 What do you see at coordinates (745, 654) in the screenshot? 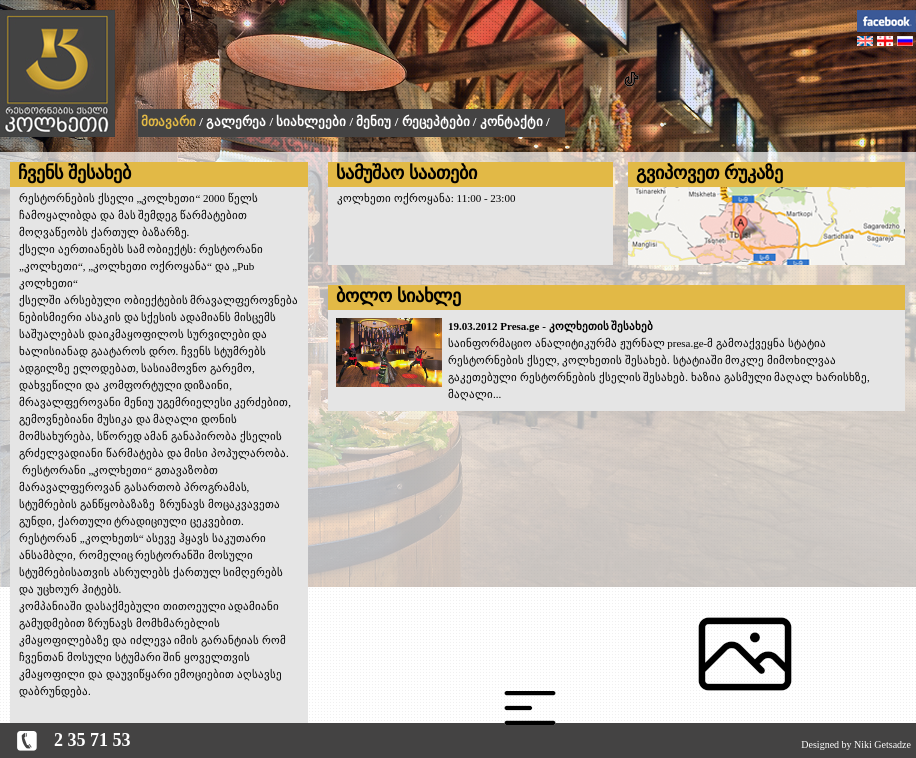
I see `view photo or image` at bounding box center [745, 654].